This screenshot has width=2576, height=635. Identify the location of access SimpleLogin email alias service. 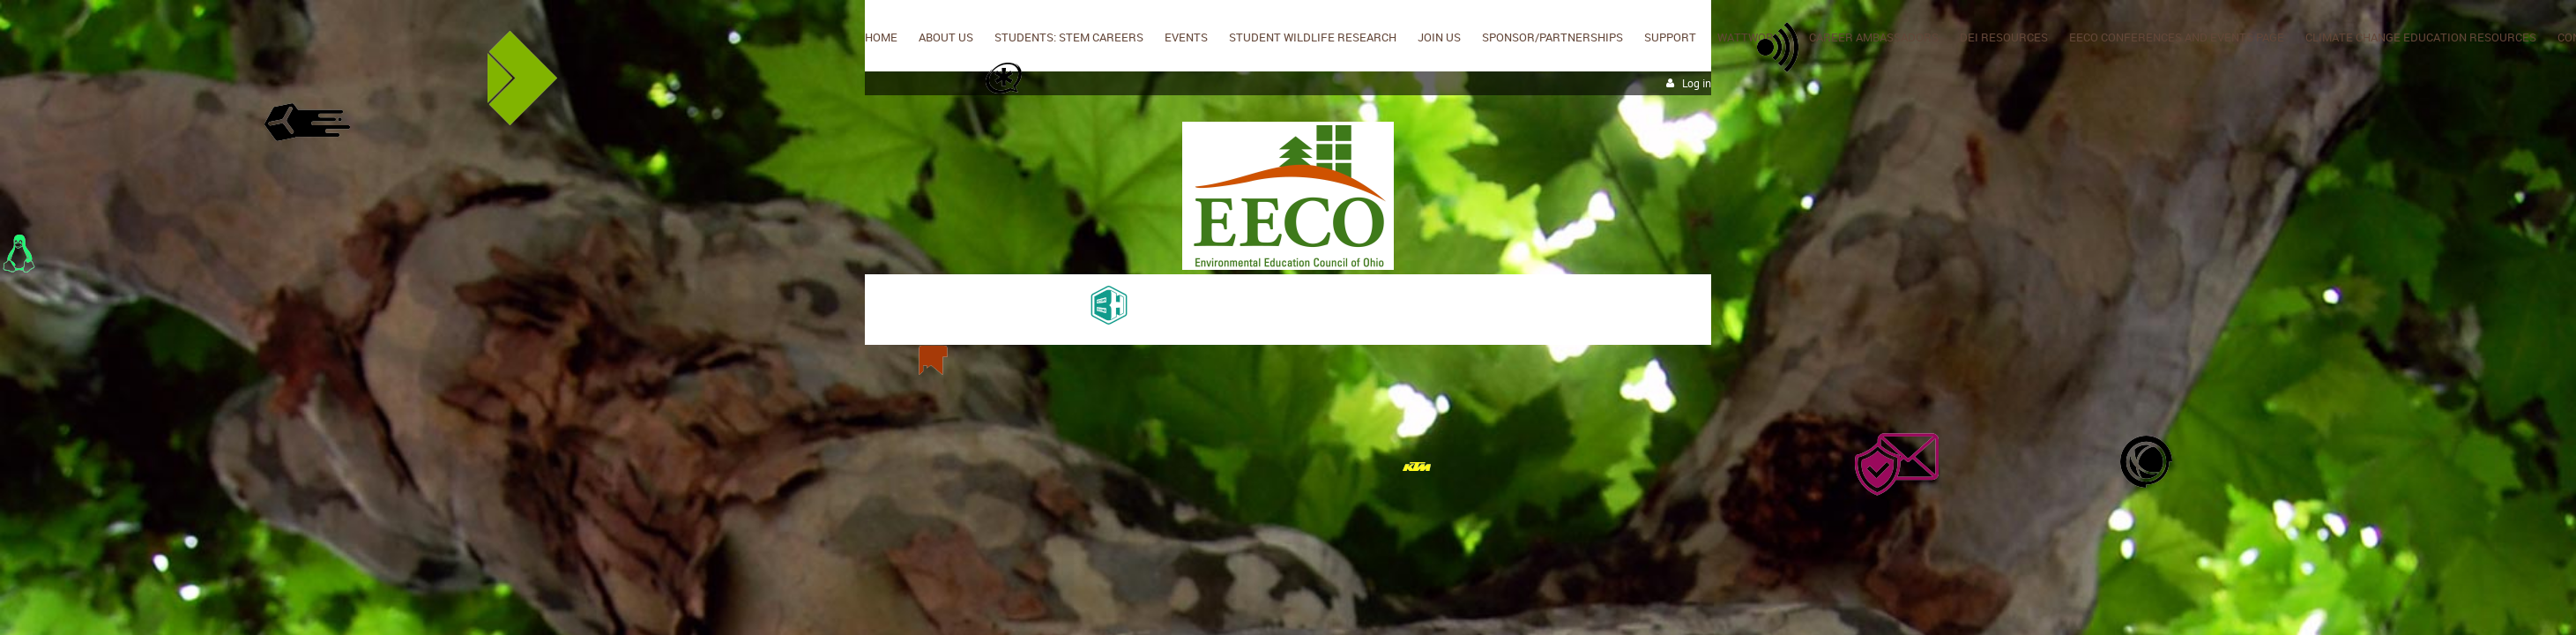
(1896, 464).